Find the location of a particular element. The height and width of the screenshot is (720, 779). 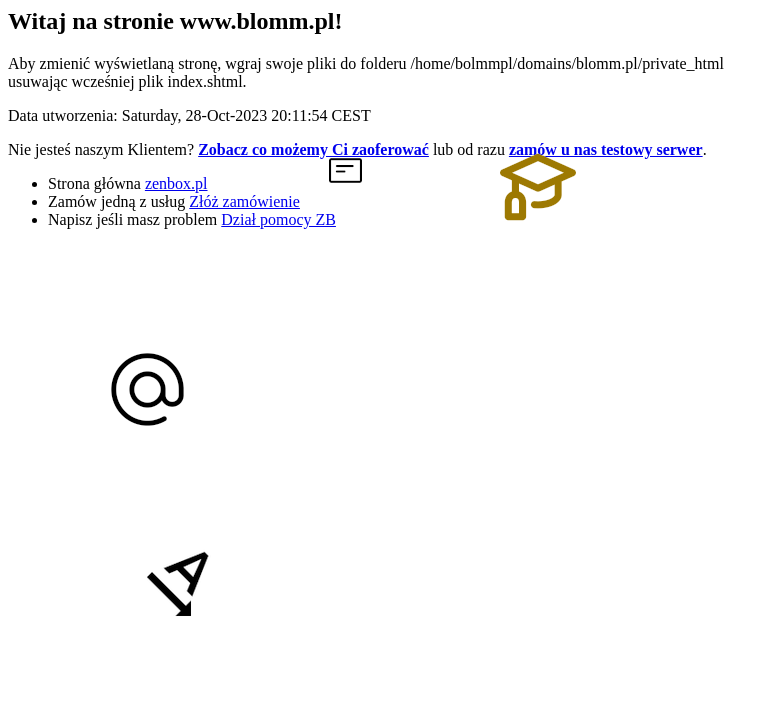

view or create a note is located at coordinates (345, 170).